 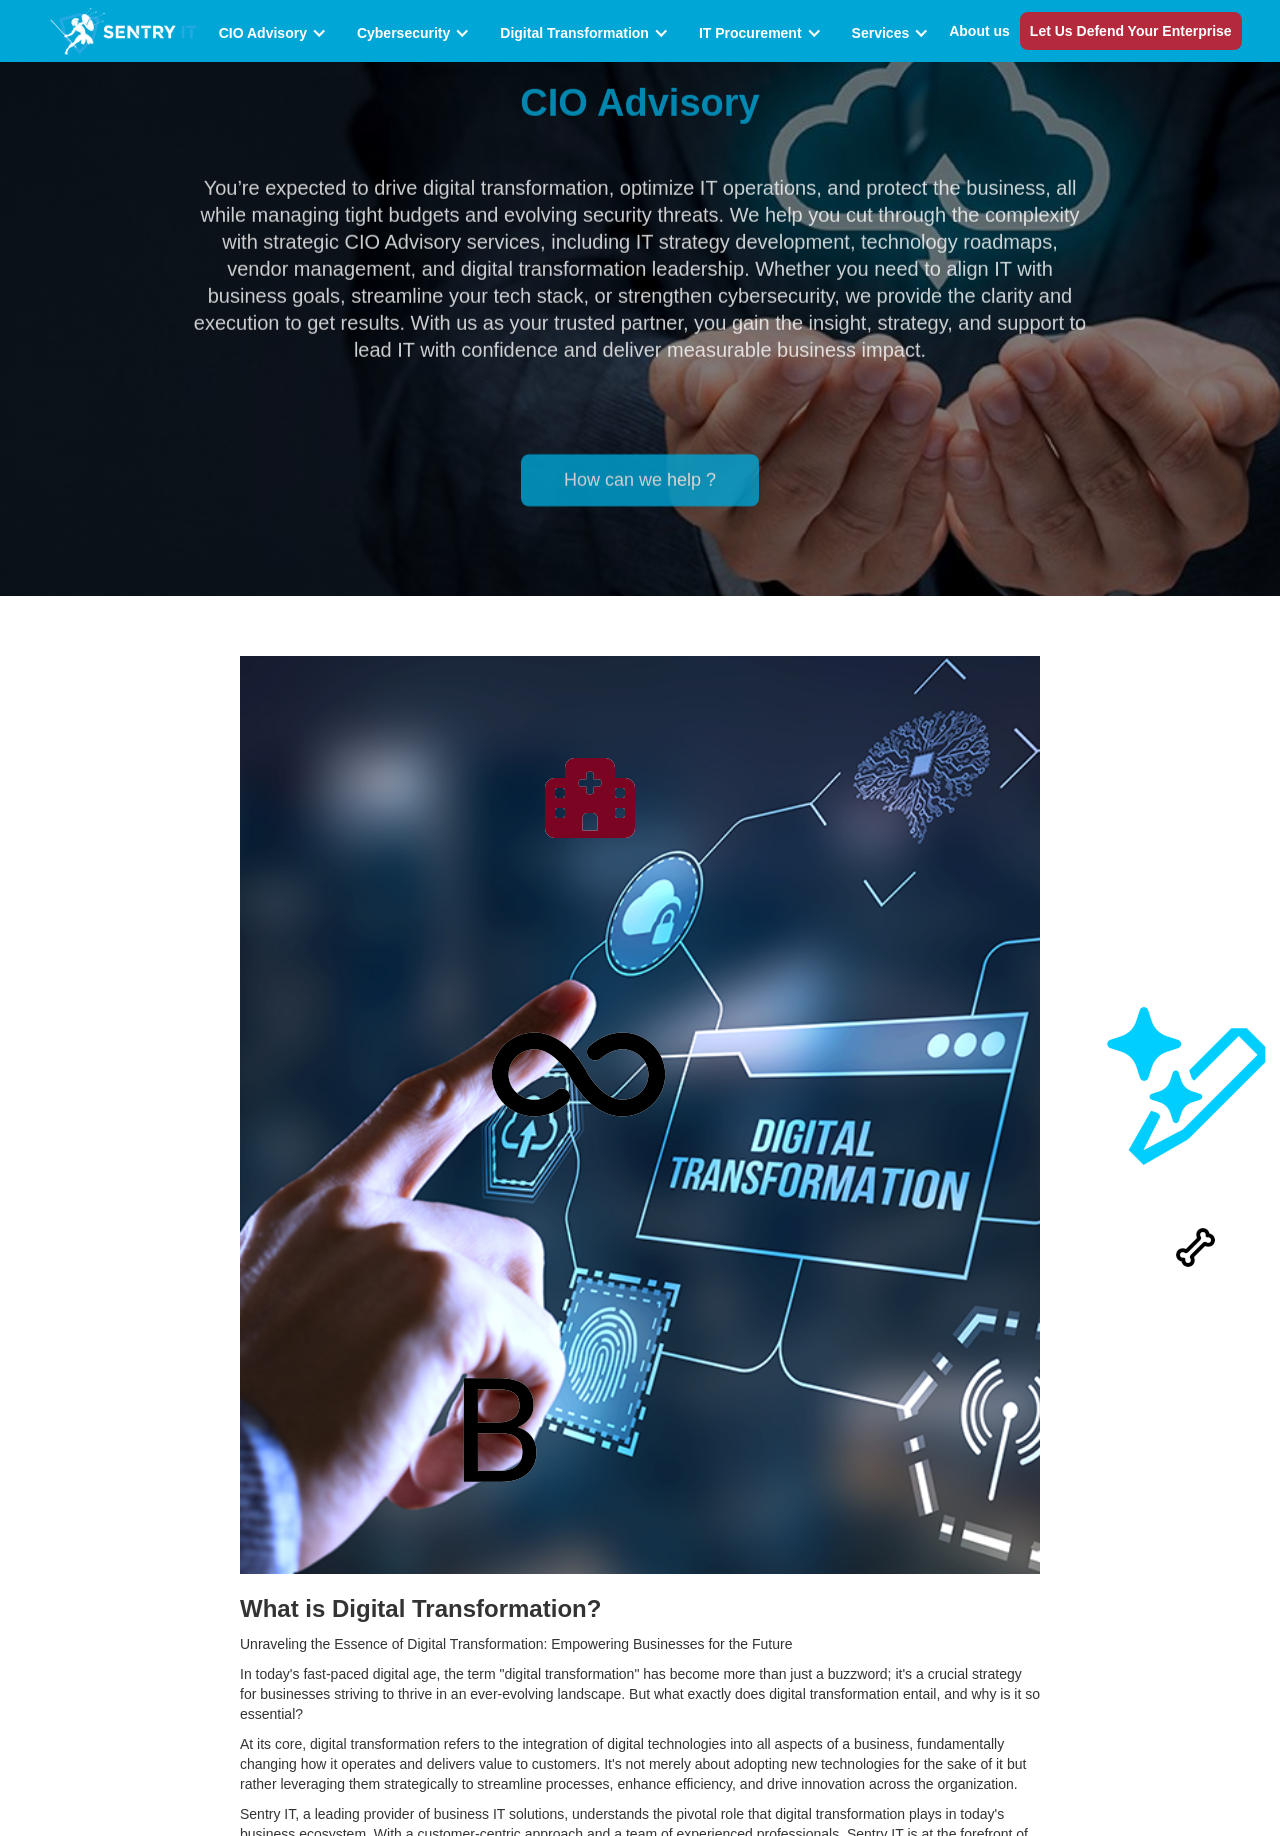 What do you see at coordinates (1195, 1247) in the screenshot?
I see `access pet-related features or settings` at bounding box center [1195, 1247].